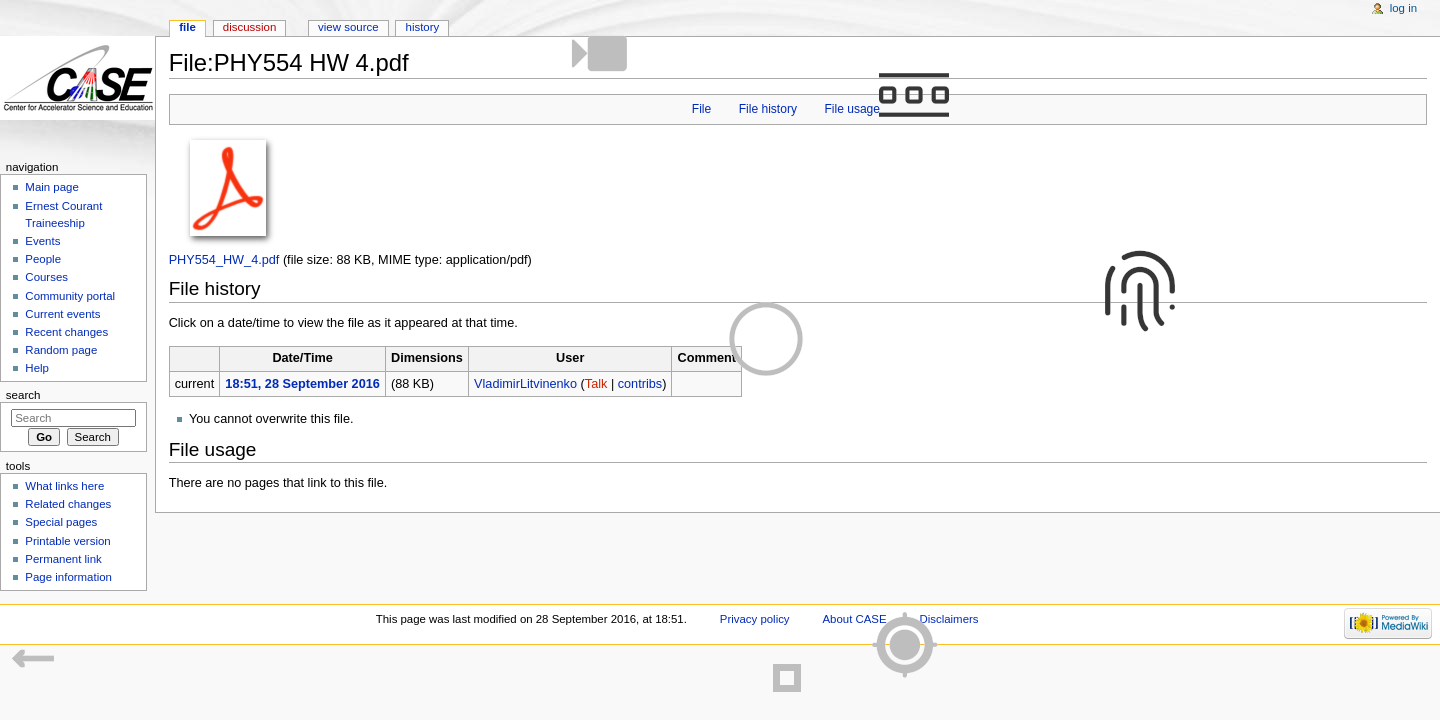 The image size is (1440, 720). I want to click on play previous track in playlist, so click(33, 658).